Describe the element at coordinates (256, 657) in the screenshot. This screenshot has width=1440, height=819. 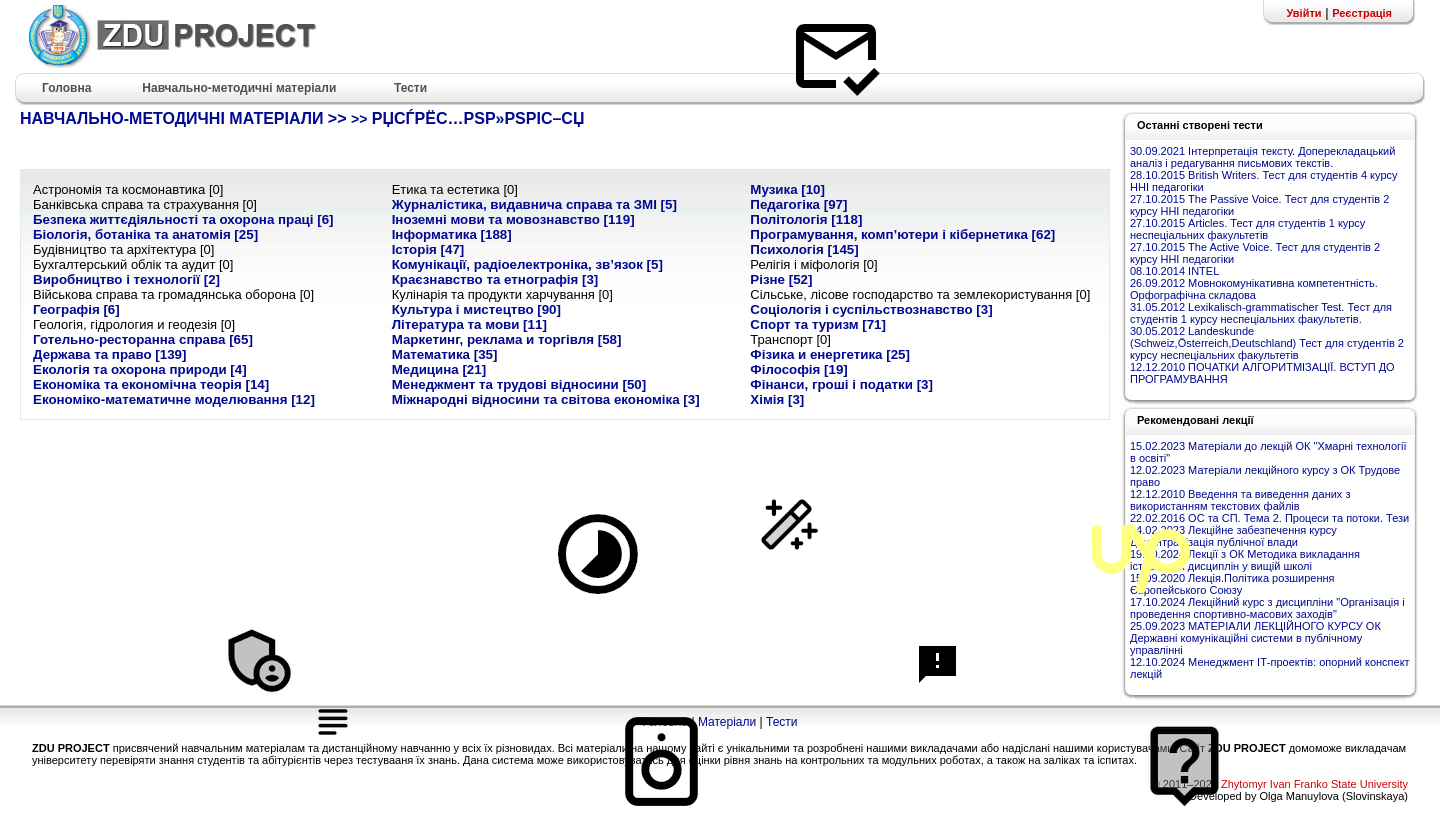
I see `access admin panel settings` at that location.